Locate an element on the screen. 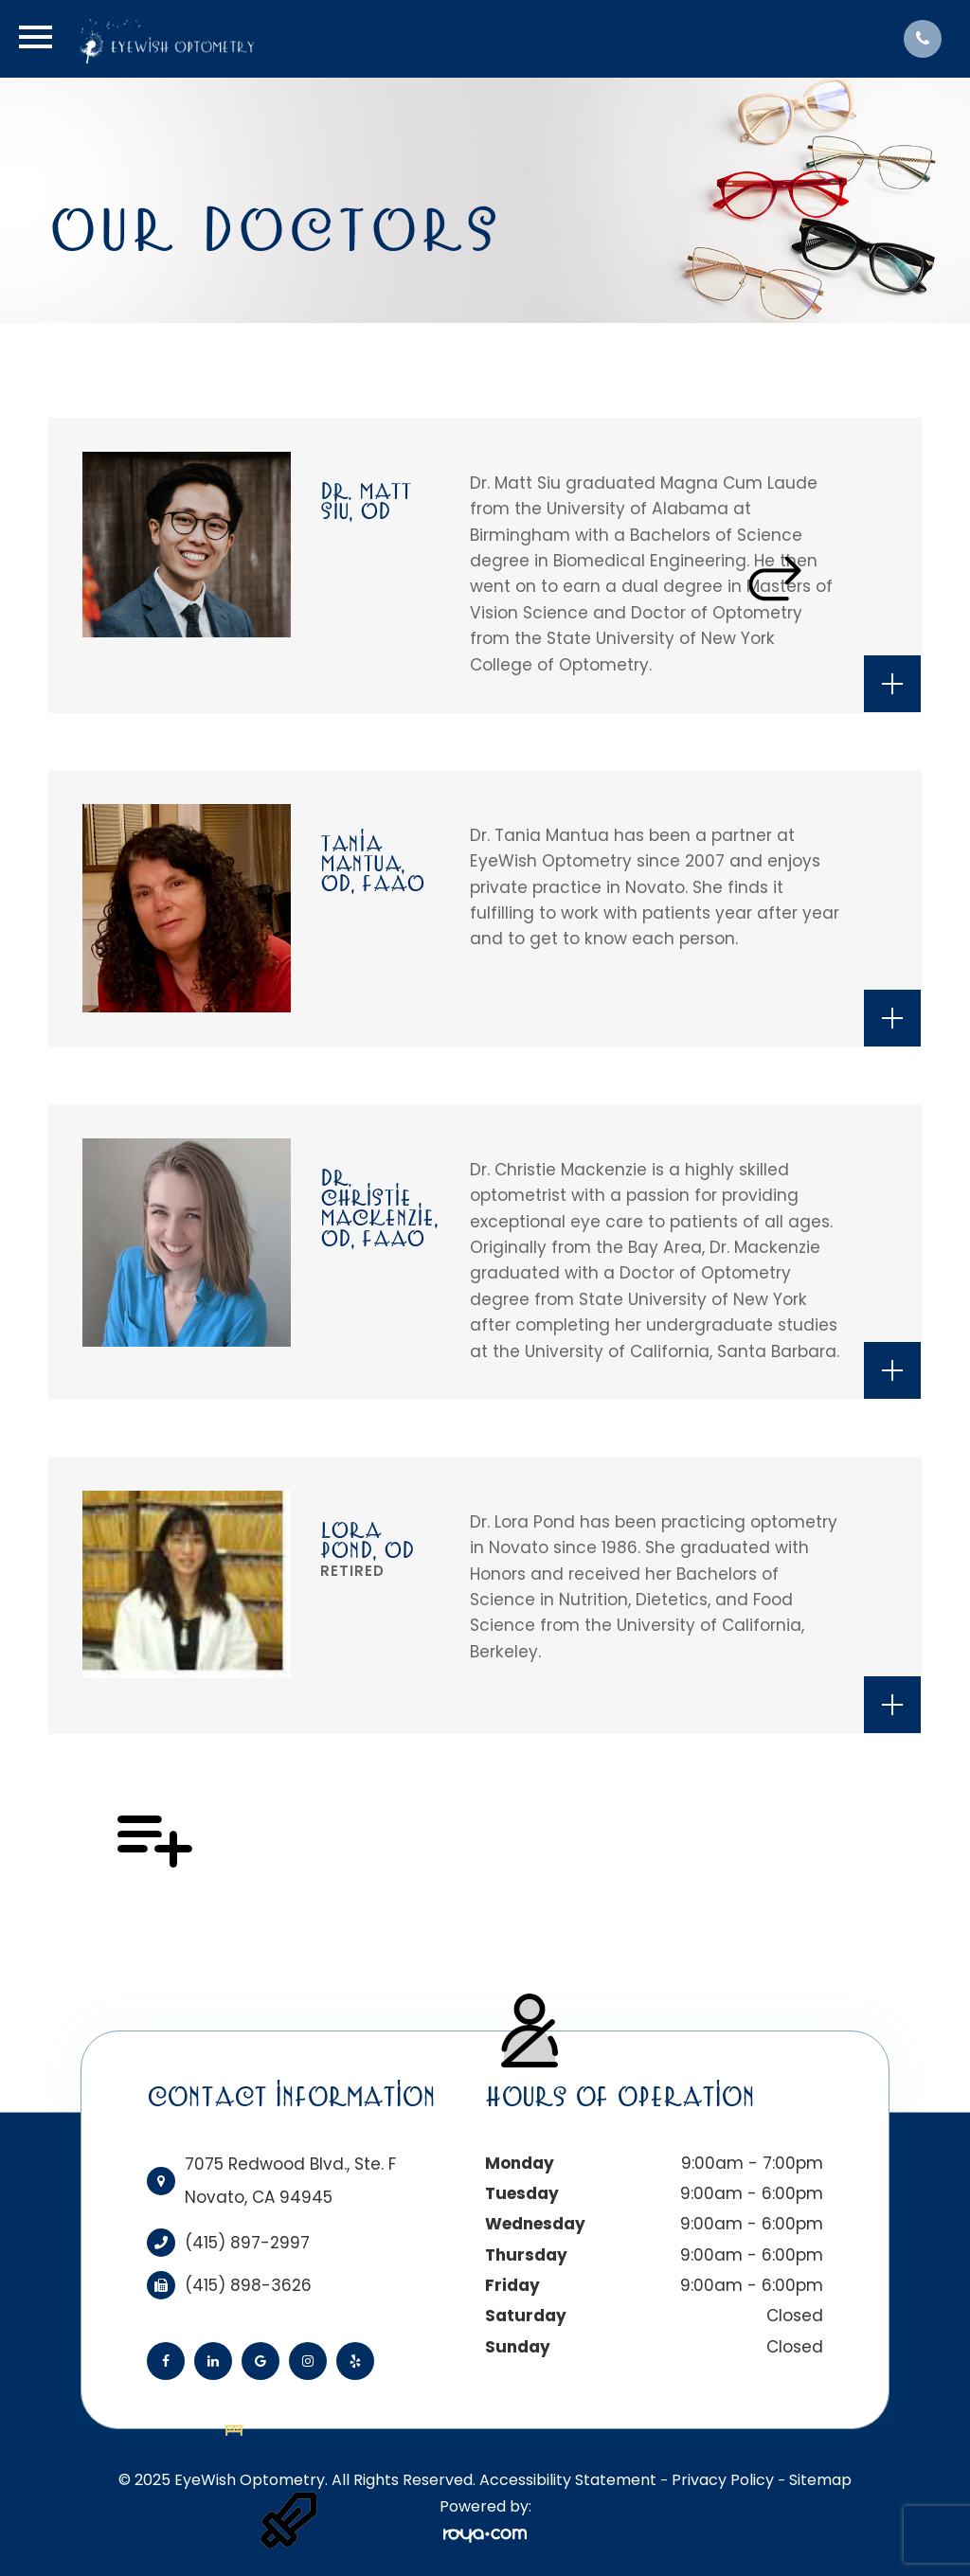 Image resolution: width=970 pixels, height=2576 pixels. add to playlist is located at coordinates (154, 1837).